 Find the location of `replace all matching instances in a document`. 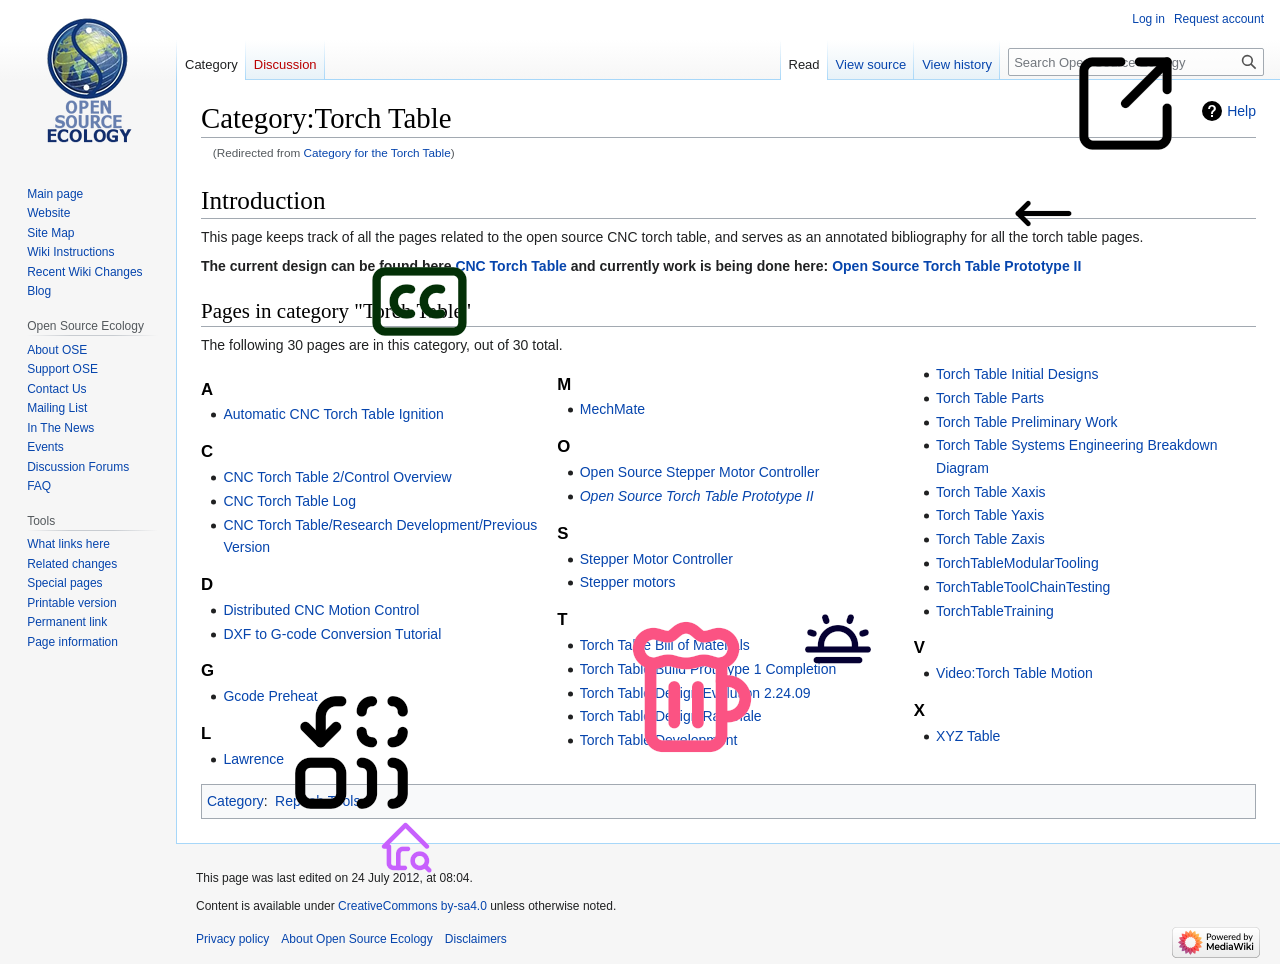

replace all matching instances in a document is located at coordinates (351, 752).